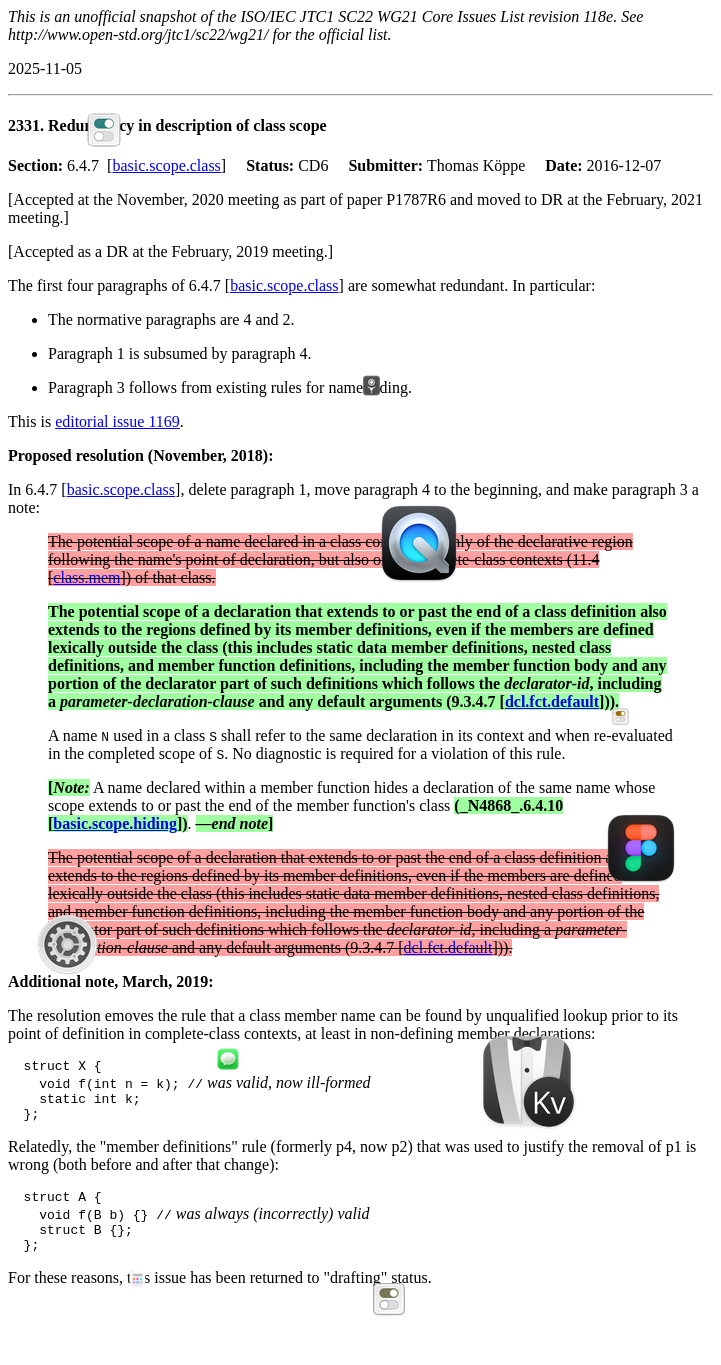  What do you see at coordinates (527, 1080) in the screenshot?
I see `open kvantum theme manager` at bounding box center [527, 1080].